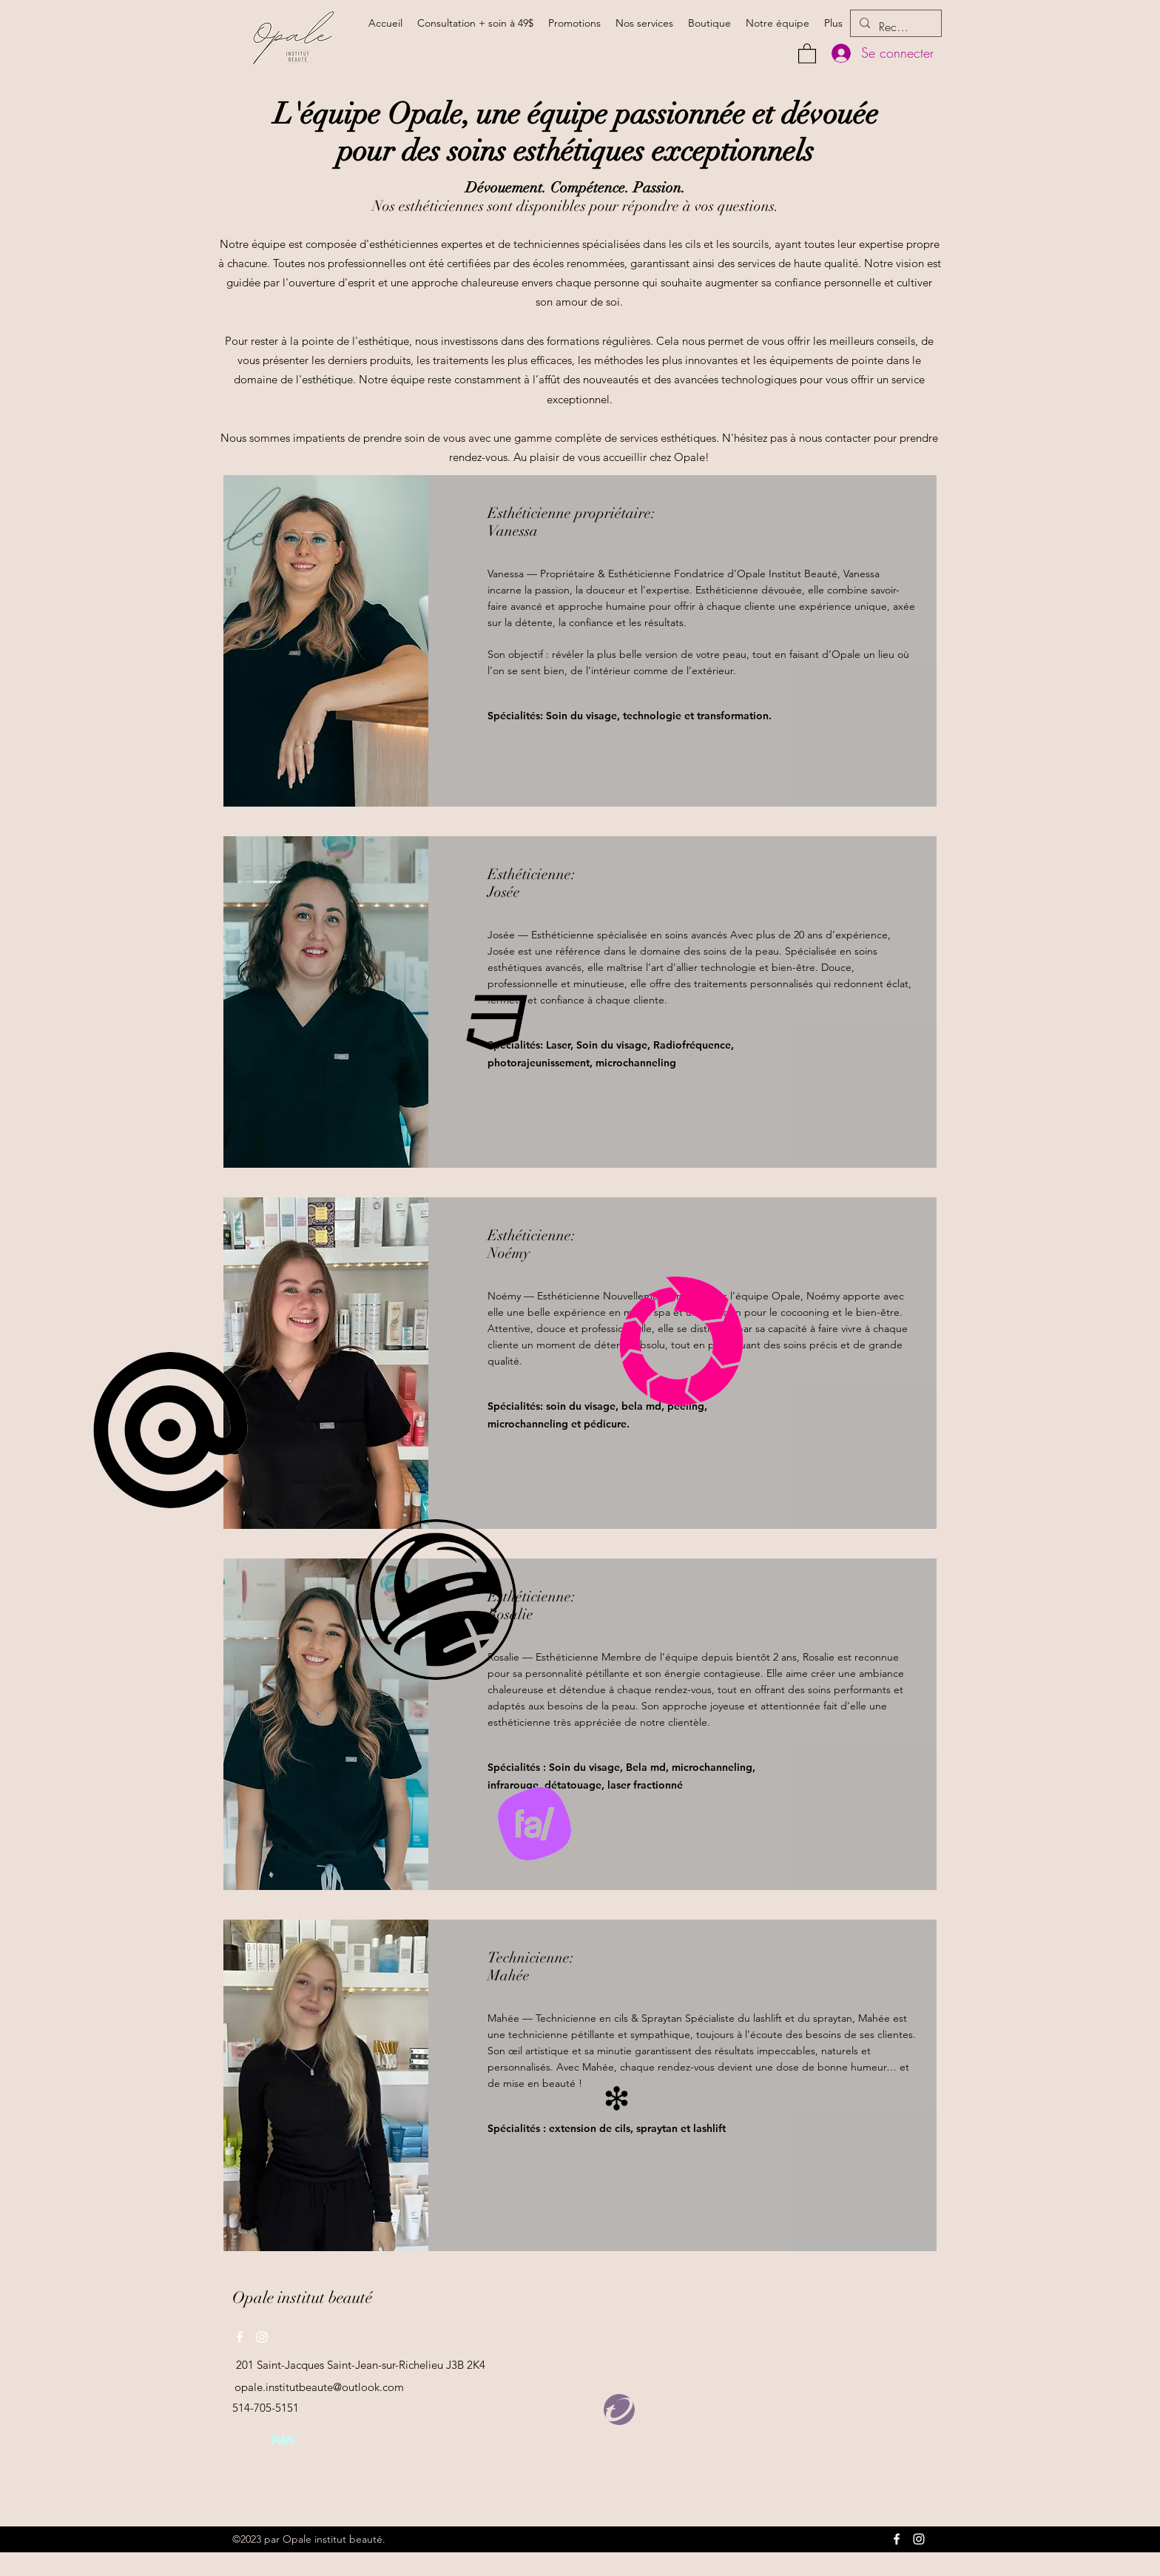  Describe the element at coordinates (534, 1823) in the screenshot. I see `open fathom analytics dashboard` at that location.